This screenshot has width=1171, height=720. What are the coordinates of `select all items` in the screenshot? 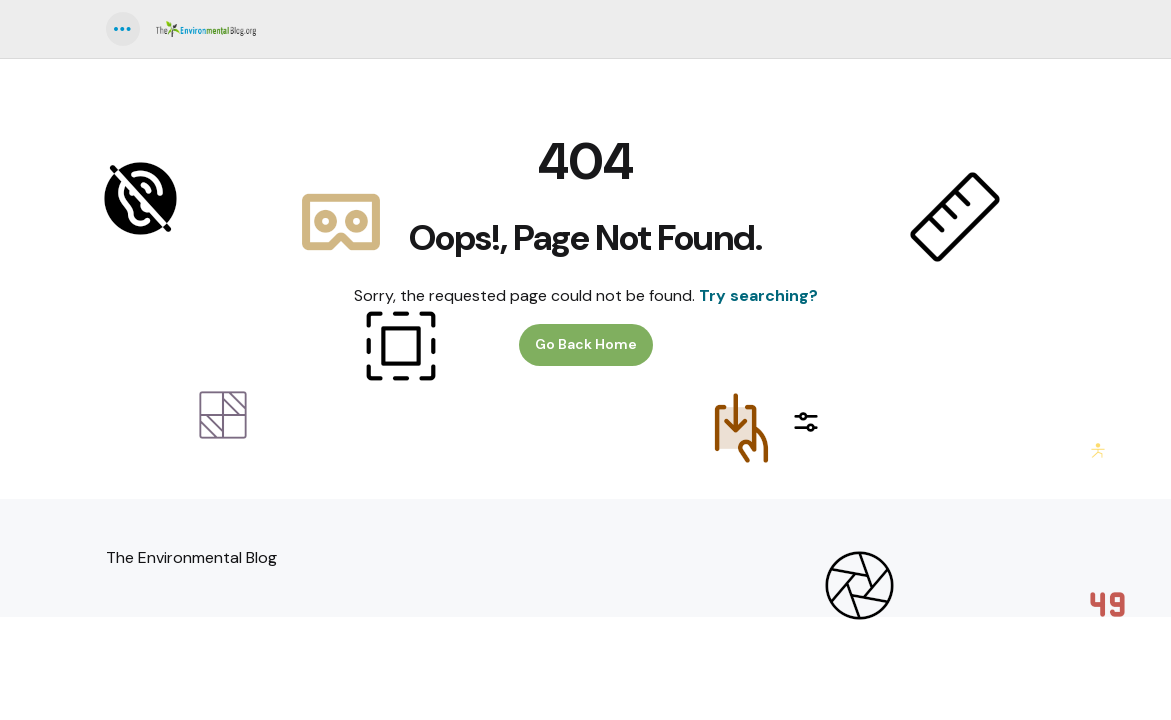 It's located at (401, 346).